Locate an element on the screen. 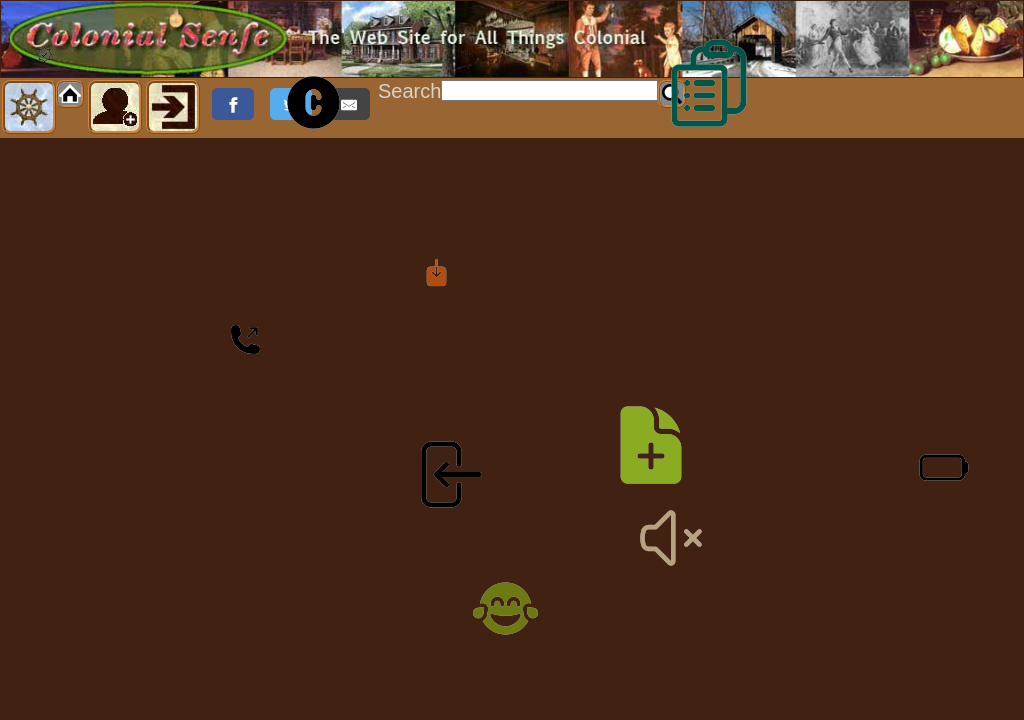 This screenshot has height=720, width=1024. log in to your account is located at coordinates (446, 474).